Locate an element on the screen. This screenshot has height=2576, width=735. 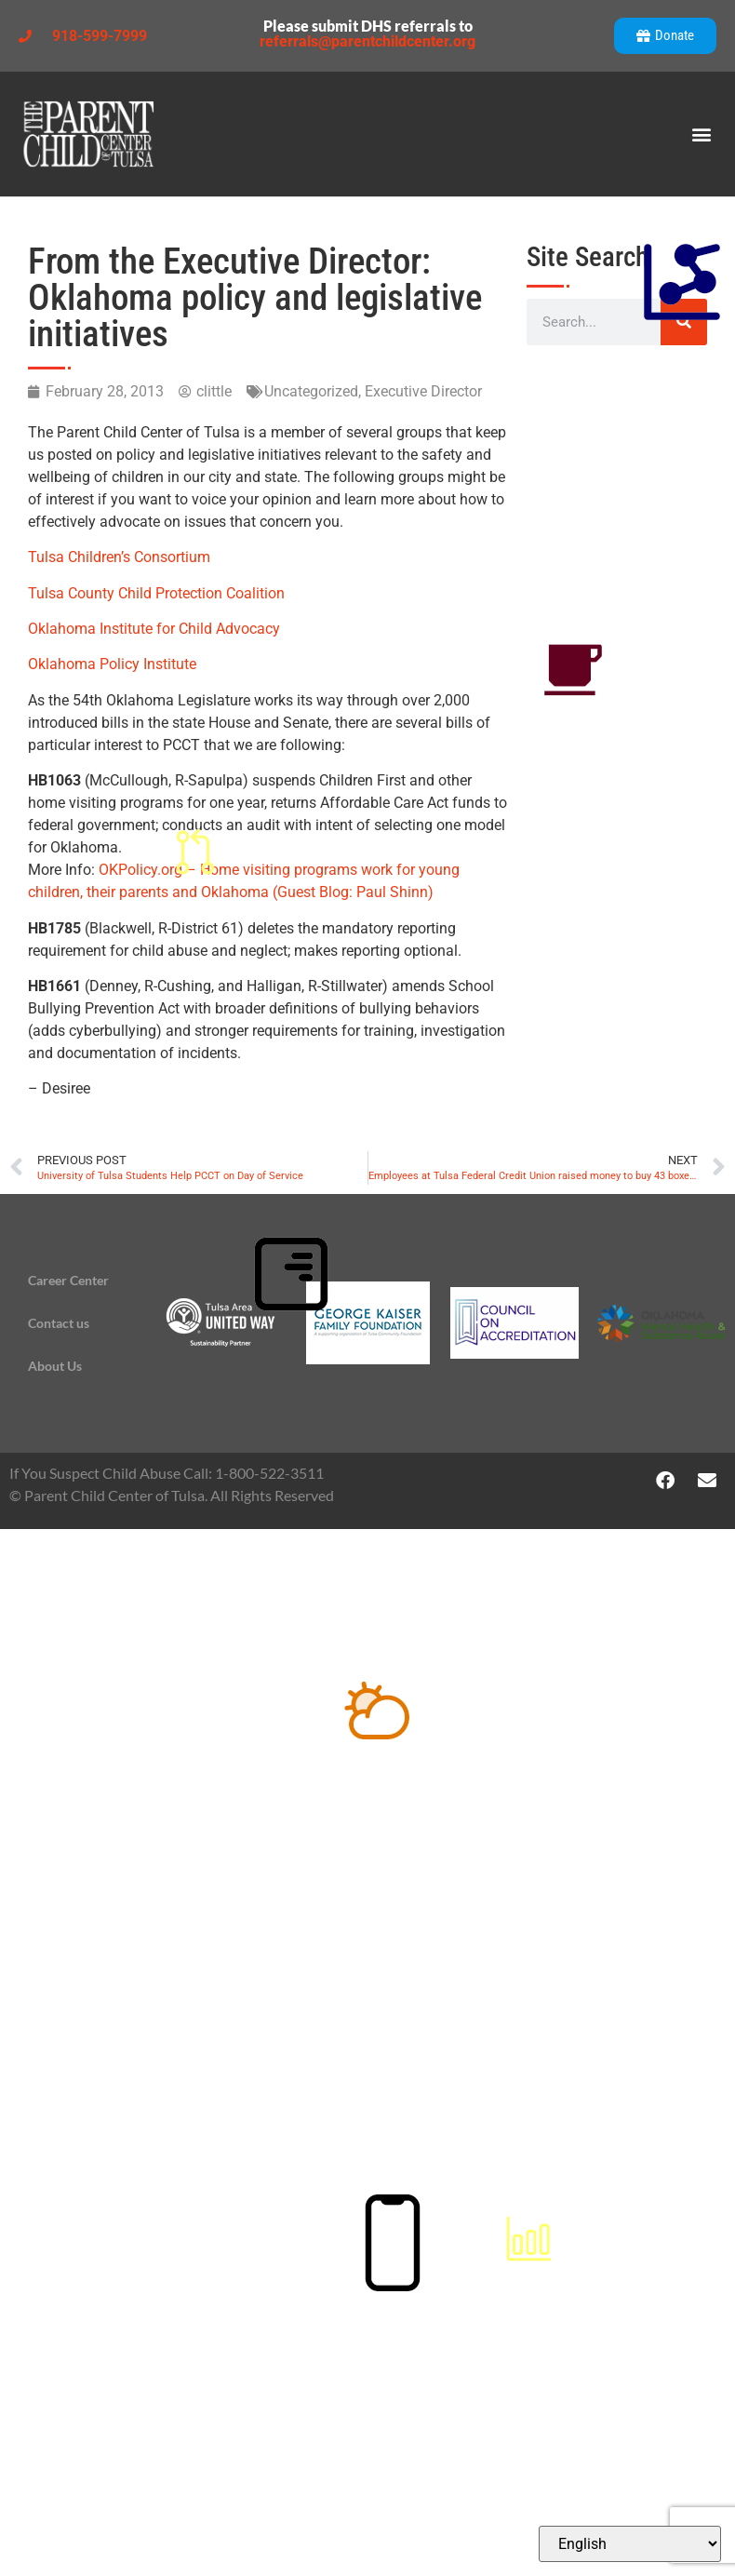
switch to mobile view is located at coordinates (393, 2243).